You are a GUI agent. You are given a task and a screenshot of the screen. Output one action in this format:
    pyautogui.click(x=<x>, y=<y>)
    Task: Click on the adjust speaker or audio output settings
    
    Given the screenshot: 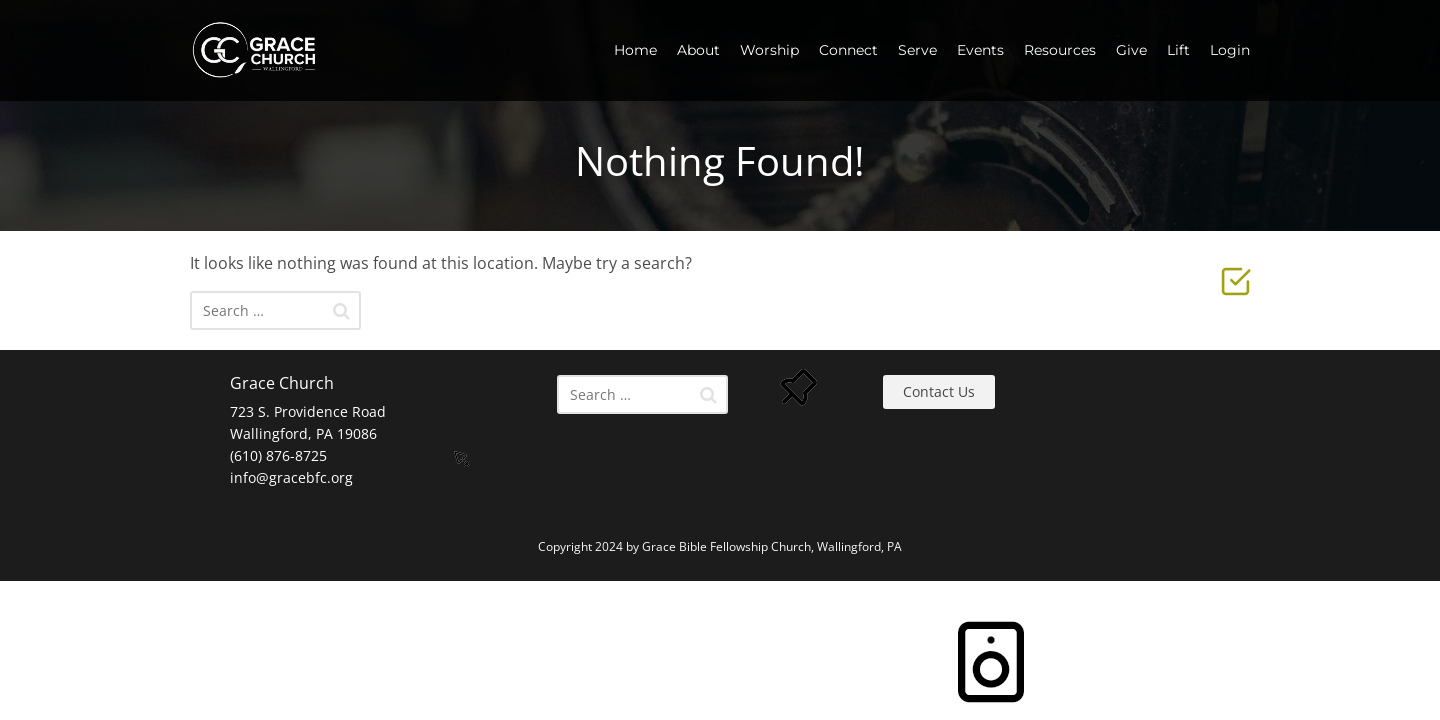 What is the action you would take?
    pyautogui.click(x=991, y=662)
    